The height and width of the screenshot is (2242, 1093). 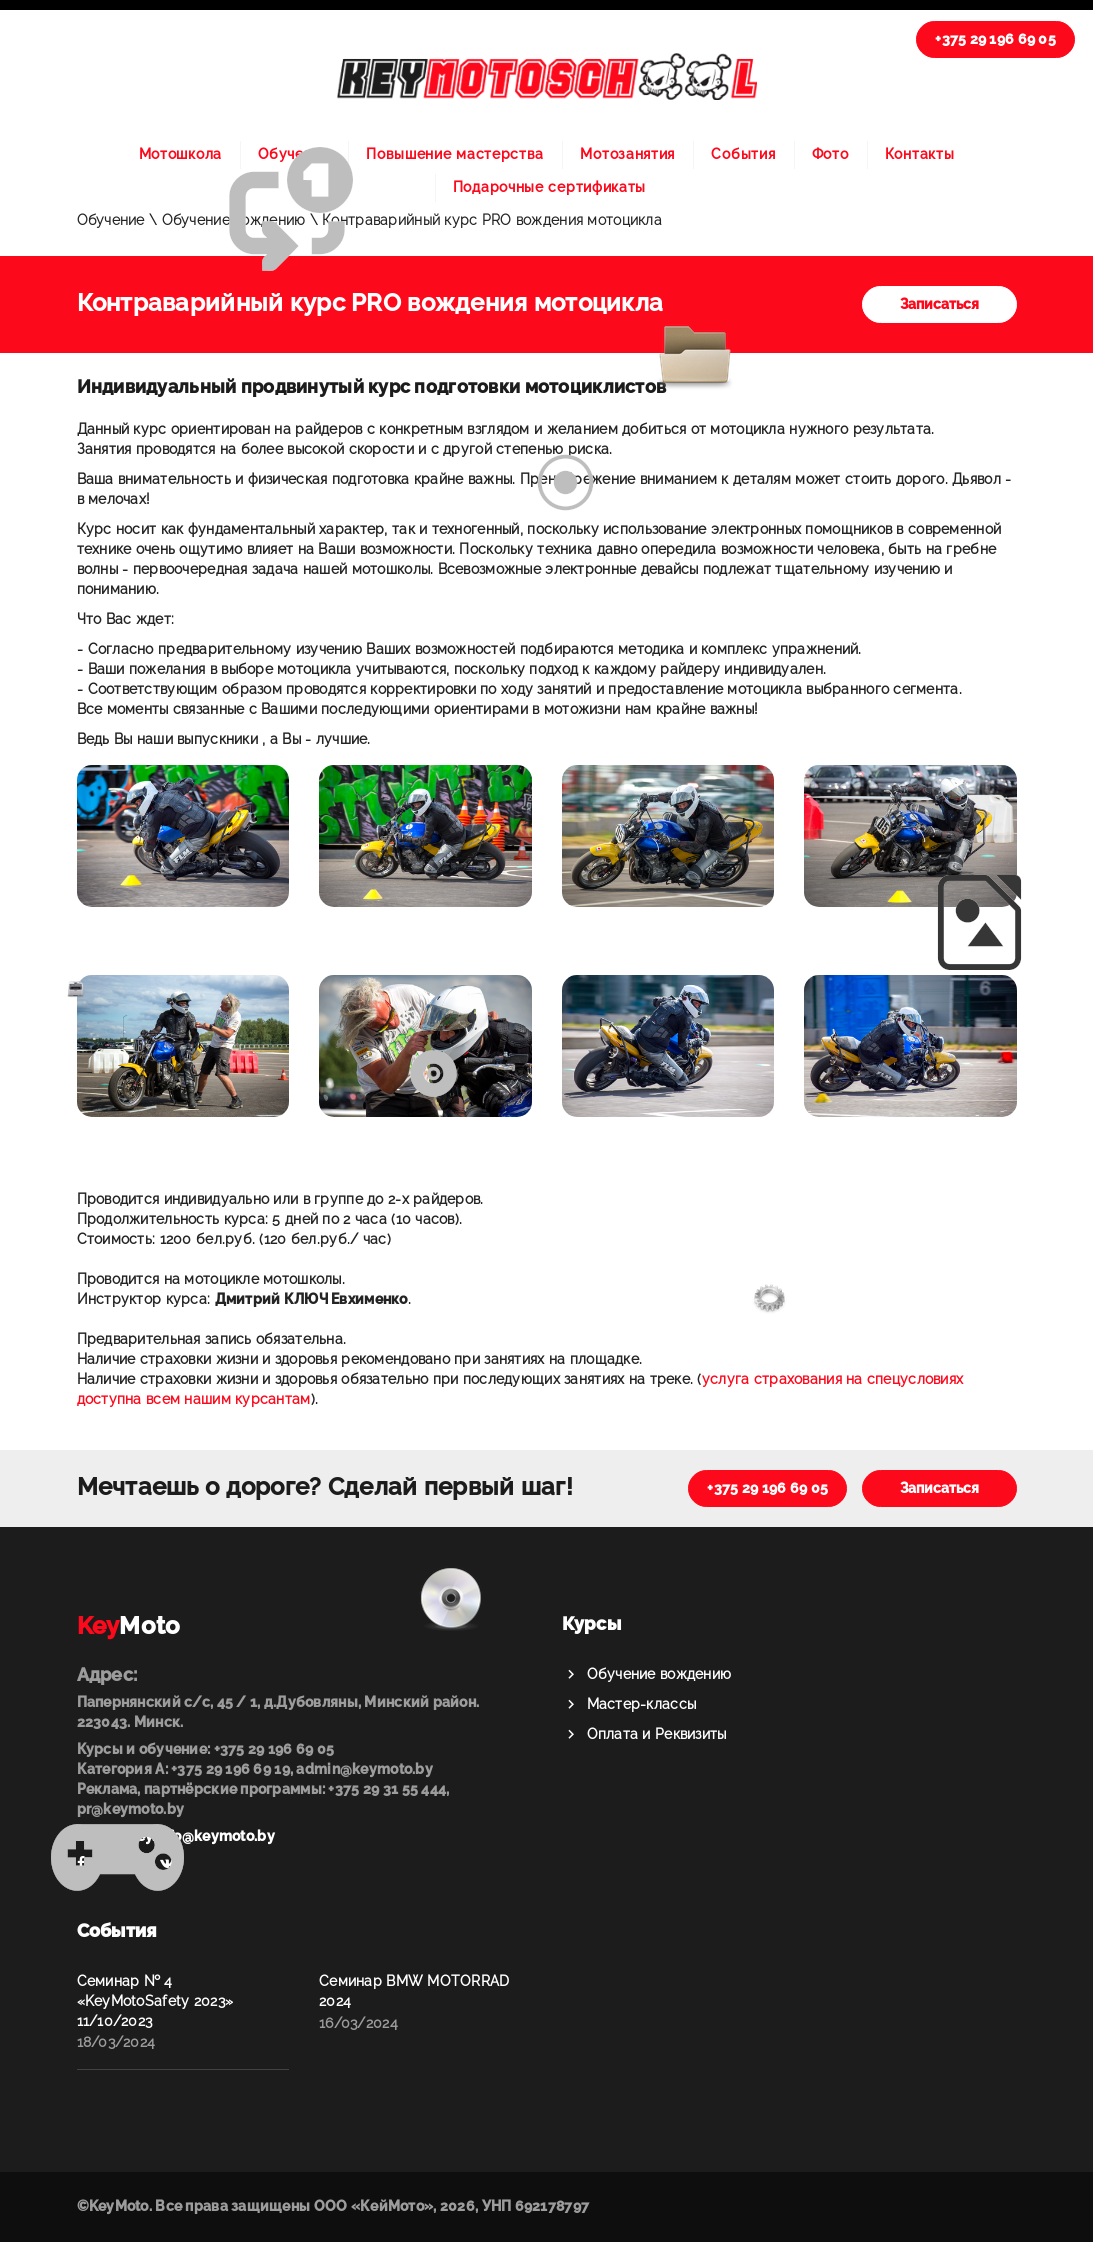 What do you see at coordinates (117, 1857) in the screenshot?
I see `game controller input device` at bounding box center [117, 1857].